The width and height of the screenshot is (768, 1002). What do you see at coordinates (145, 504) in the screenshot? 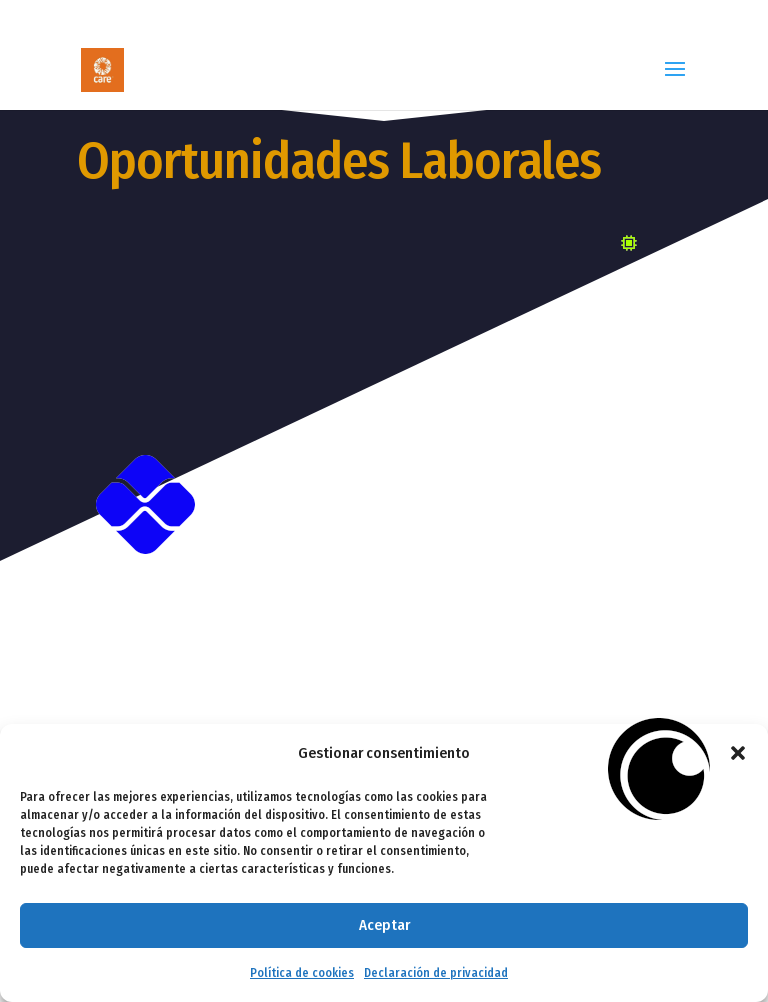
I see `pix instant payment system logo` at bounding box center [145, 504].